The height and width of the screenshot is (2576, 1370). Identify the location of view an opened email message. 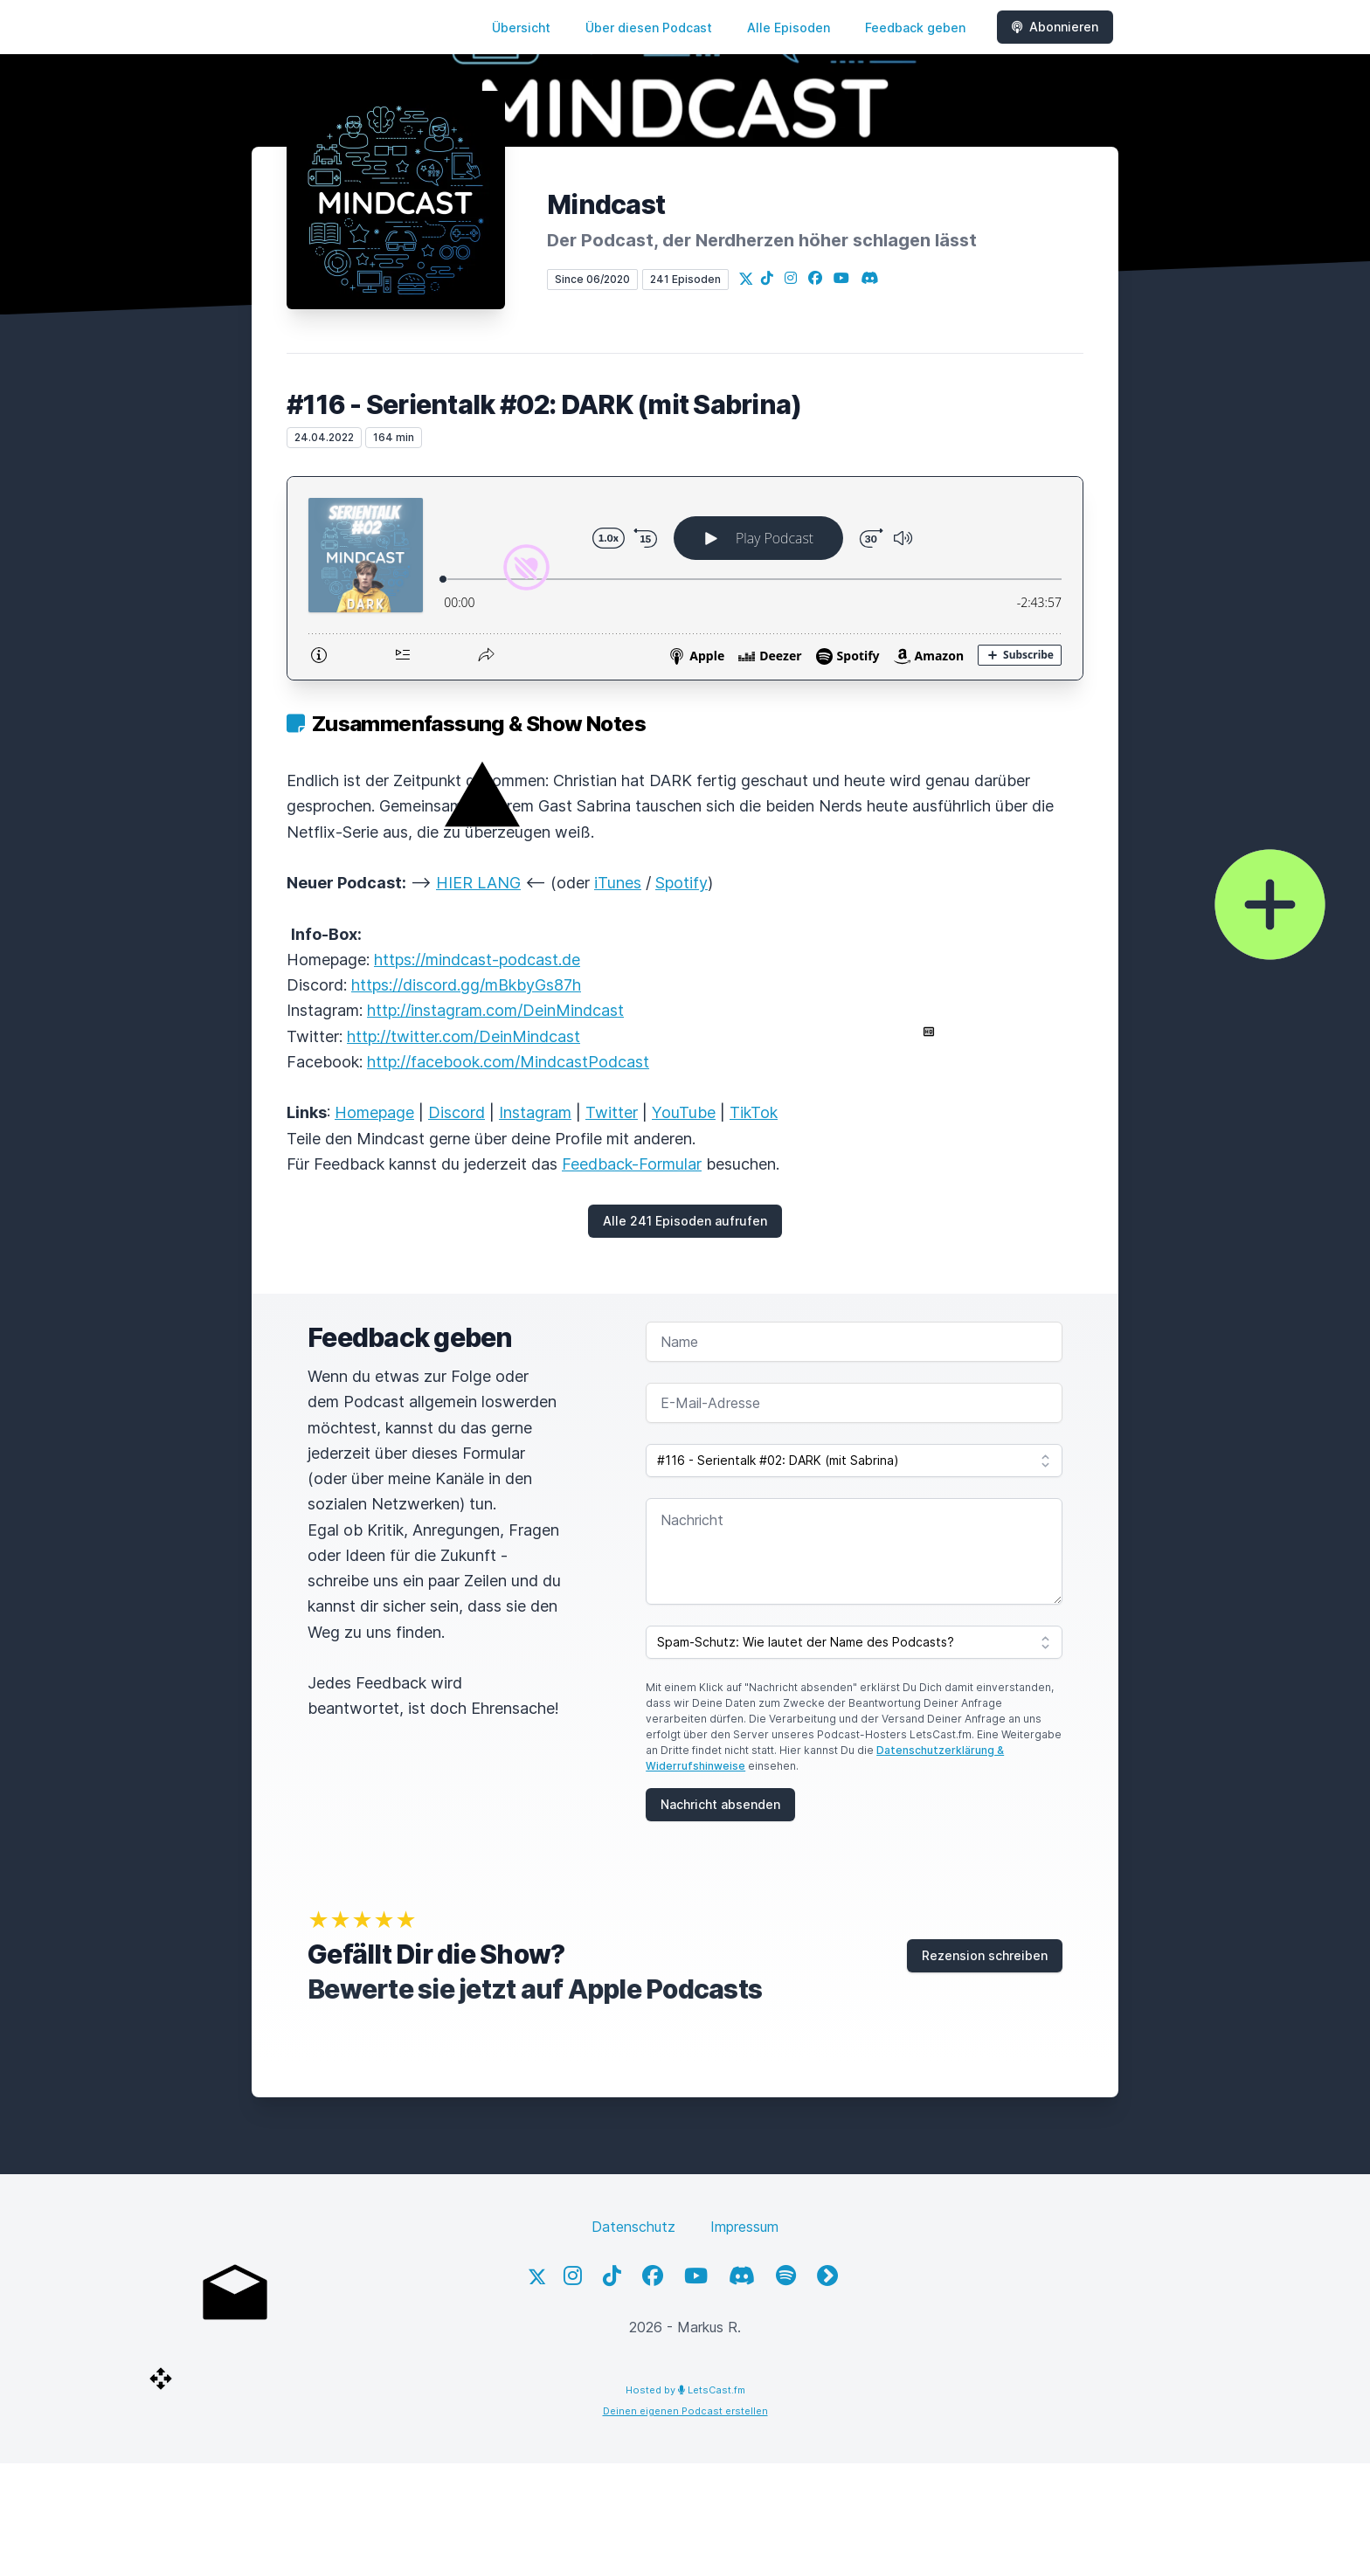
(235, 2292).